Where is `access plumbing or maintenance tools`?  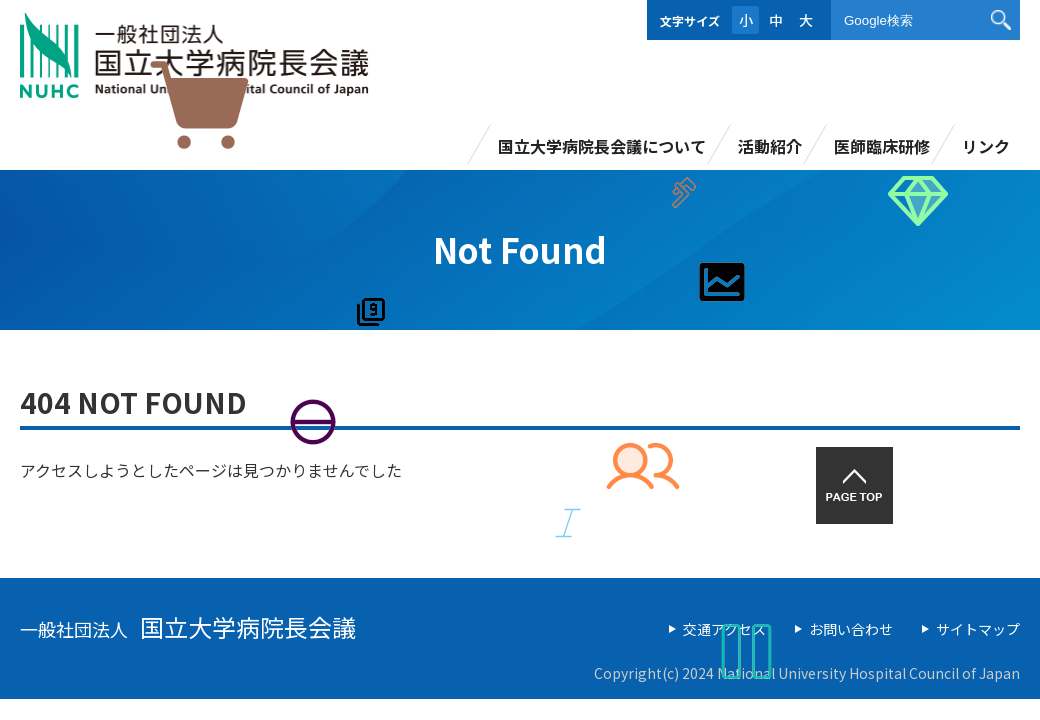 access plumbing or maintenance tools is located at coordinates (682, 192).